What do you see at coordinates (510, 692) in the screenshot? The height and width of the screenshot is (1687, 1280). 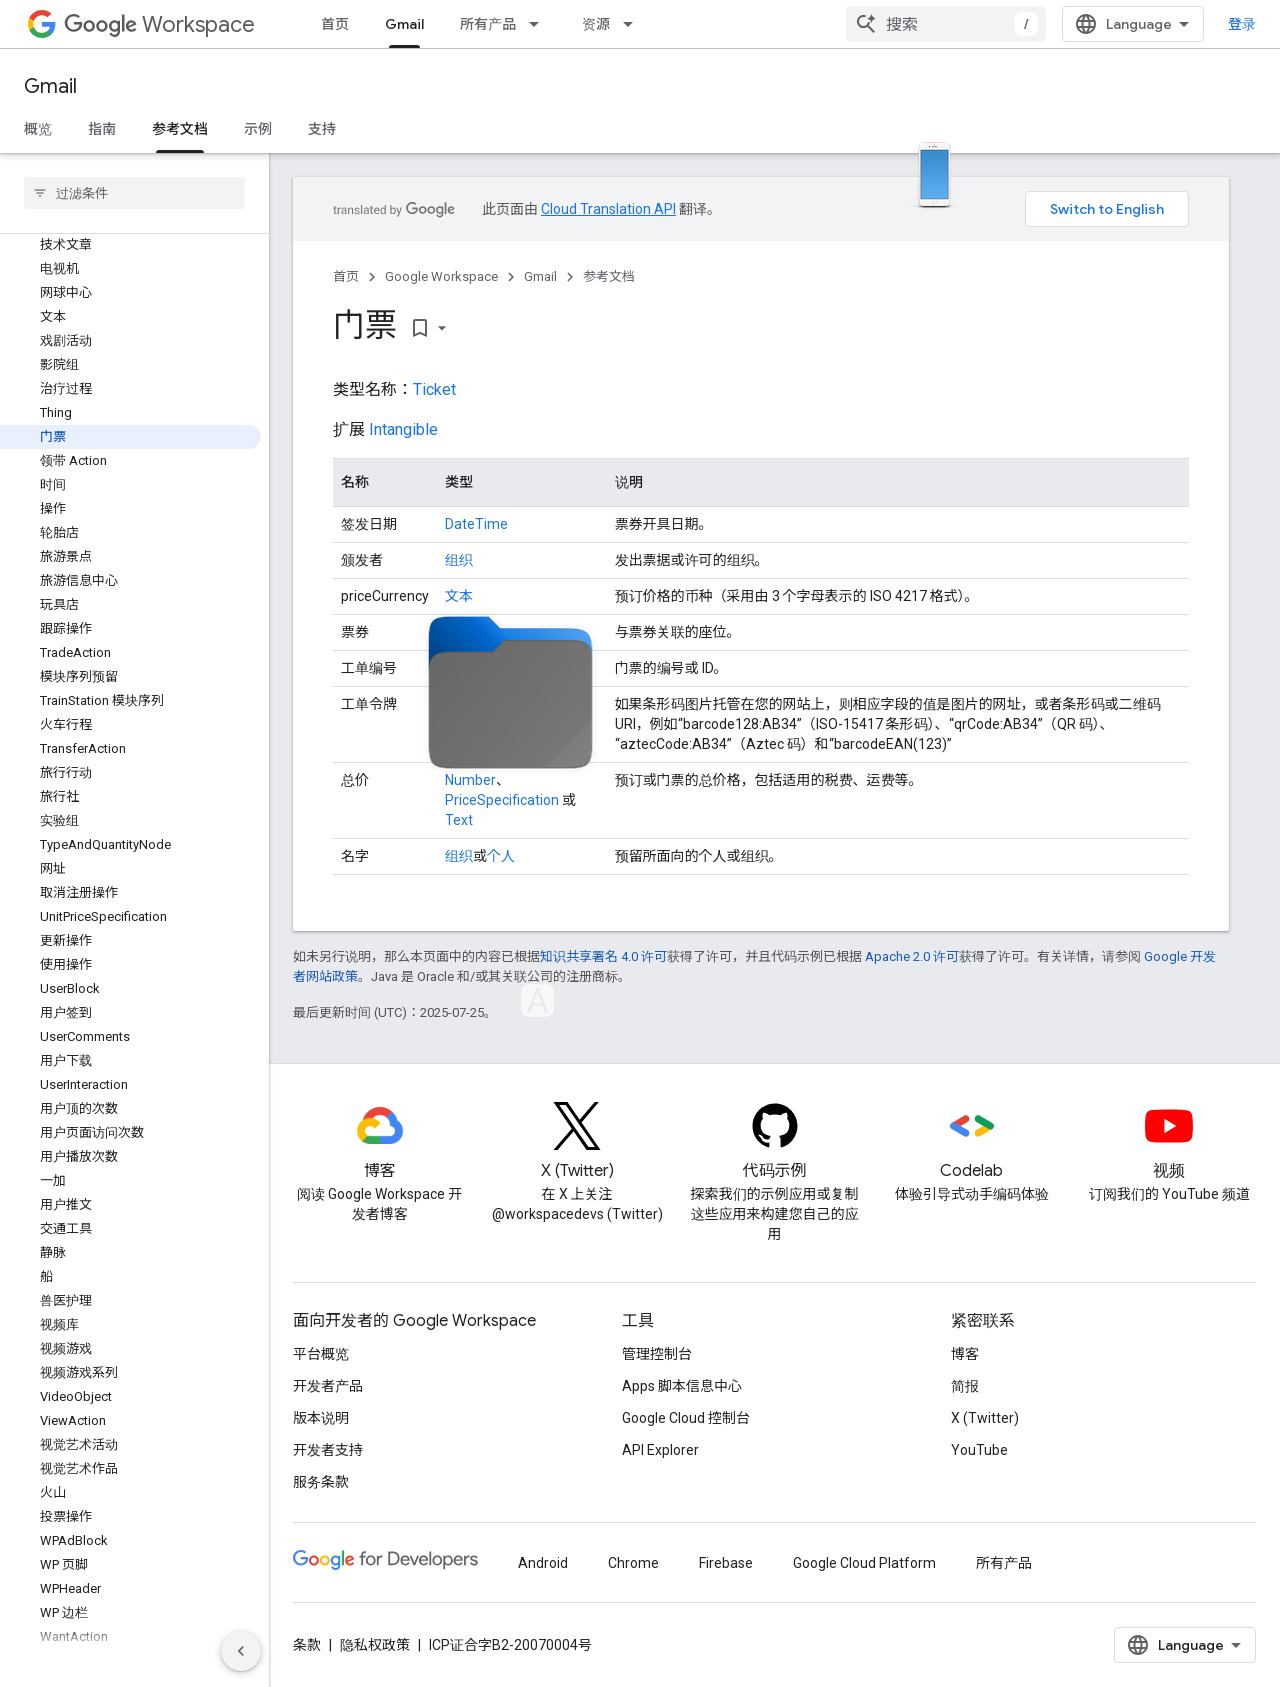 I see `open a folder to view its contents` at bounding box center [510, 692].